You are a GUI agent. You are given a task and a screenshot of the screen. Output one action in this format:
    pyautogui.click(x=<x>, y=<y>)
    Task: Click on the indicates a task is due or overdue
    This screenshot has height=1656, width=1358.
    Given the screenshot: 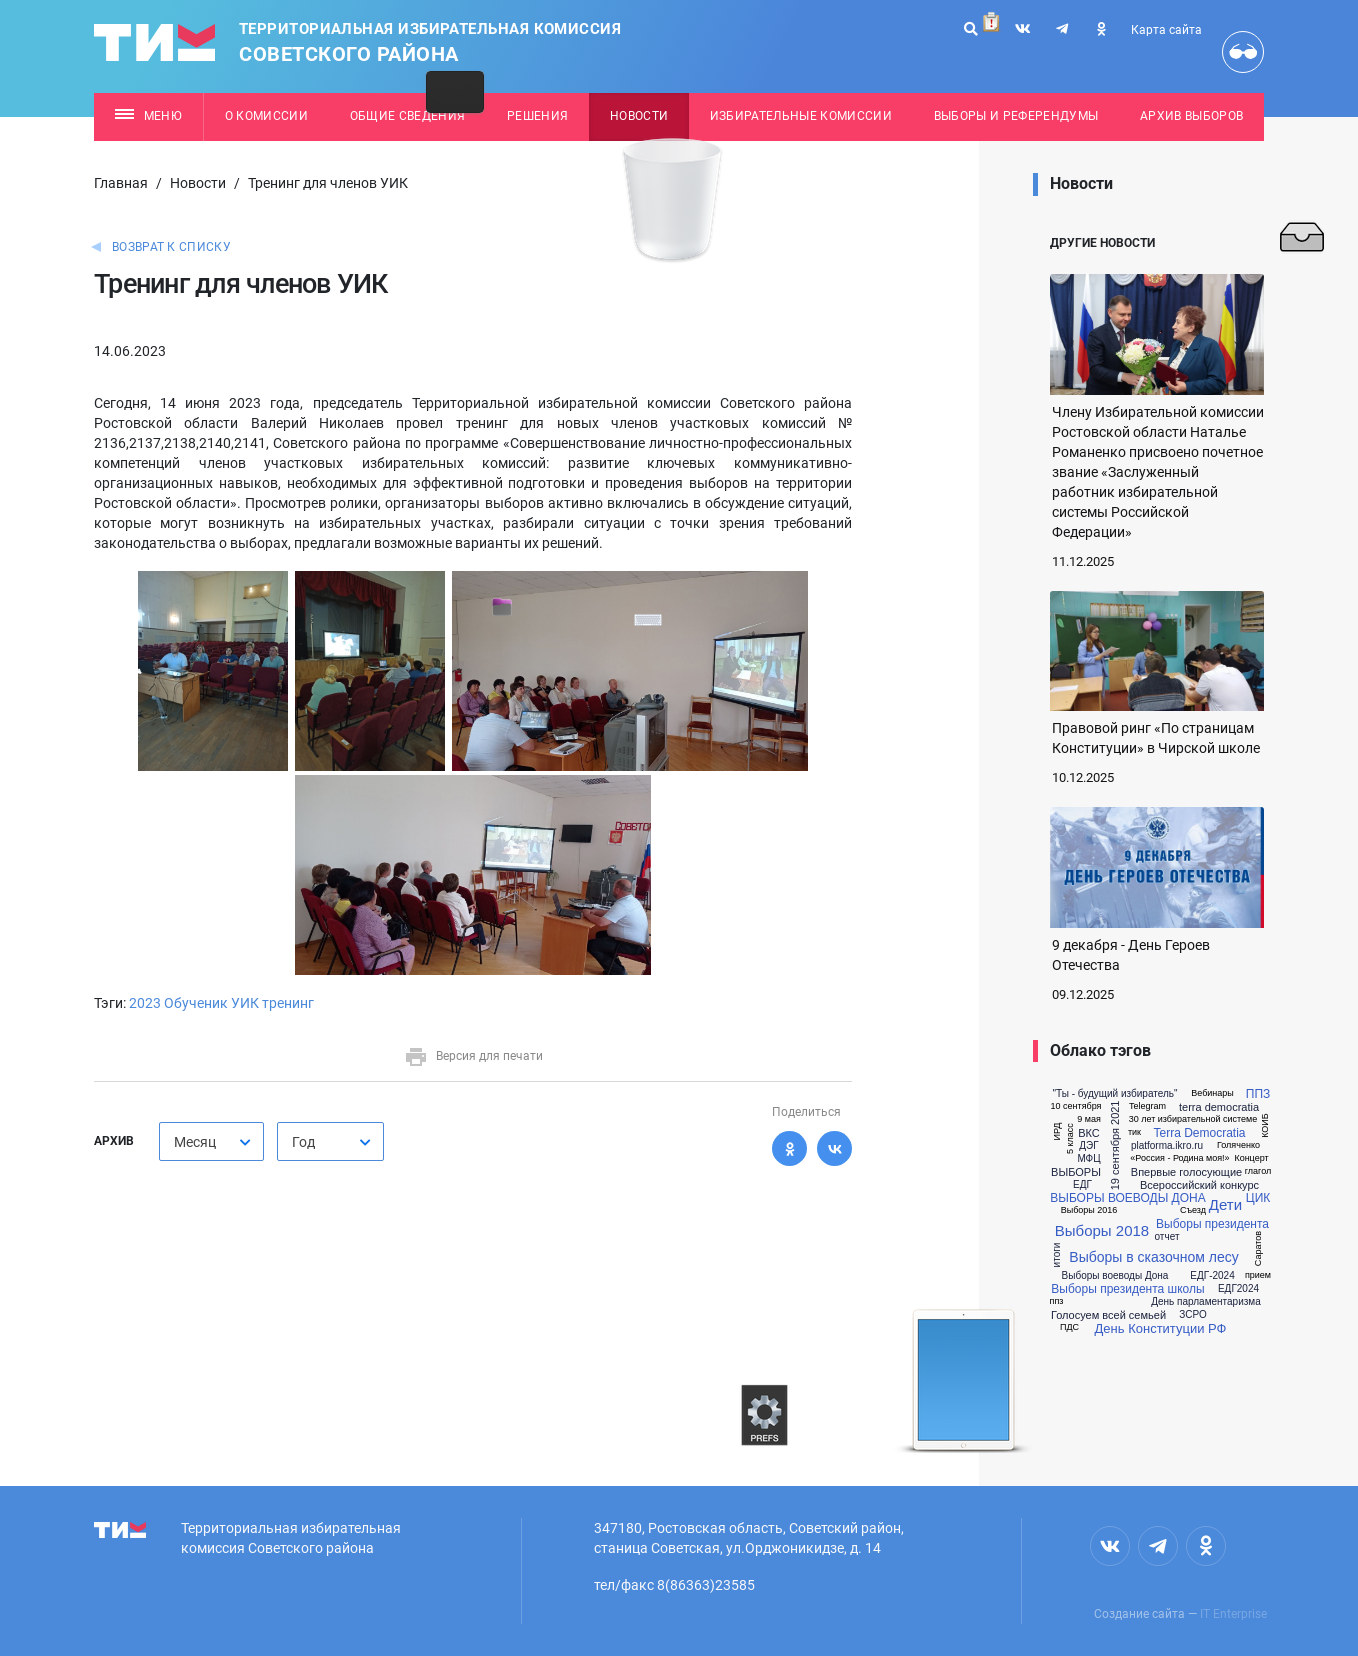 What is the action you would take?
    pyautogui.click(x=991, y=22)
    